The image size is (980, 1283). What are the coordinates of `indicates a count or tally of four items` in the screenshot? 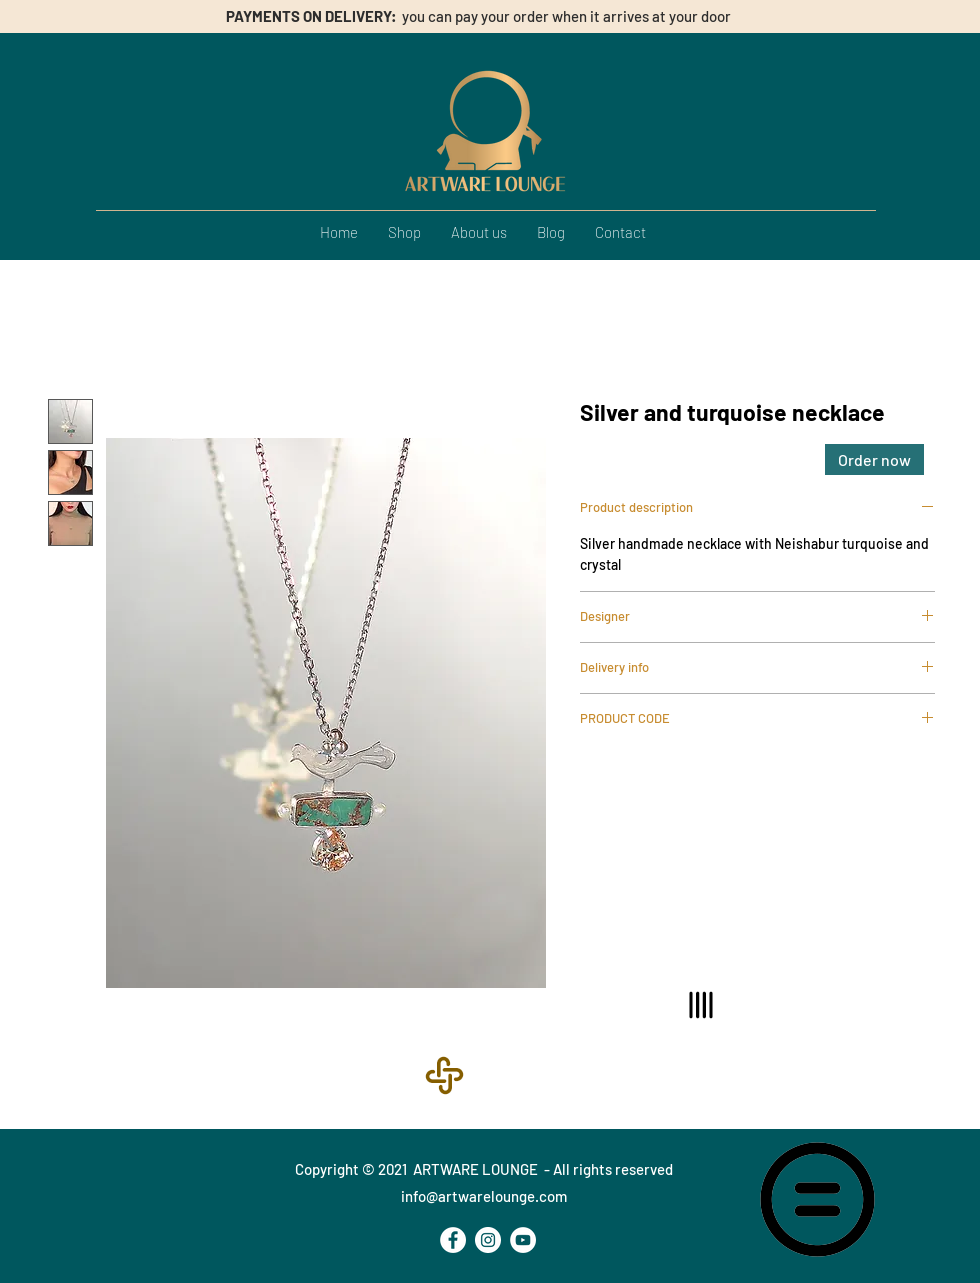 It's located at (701, 1005).